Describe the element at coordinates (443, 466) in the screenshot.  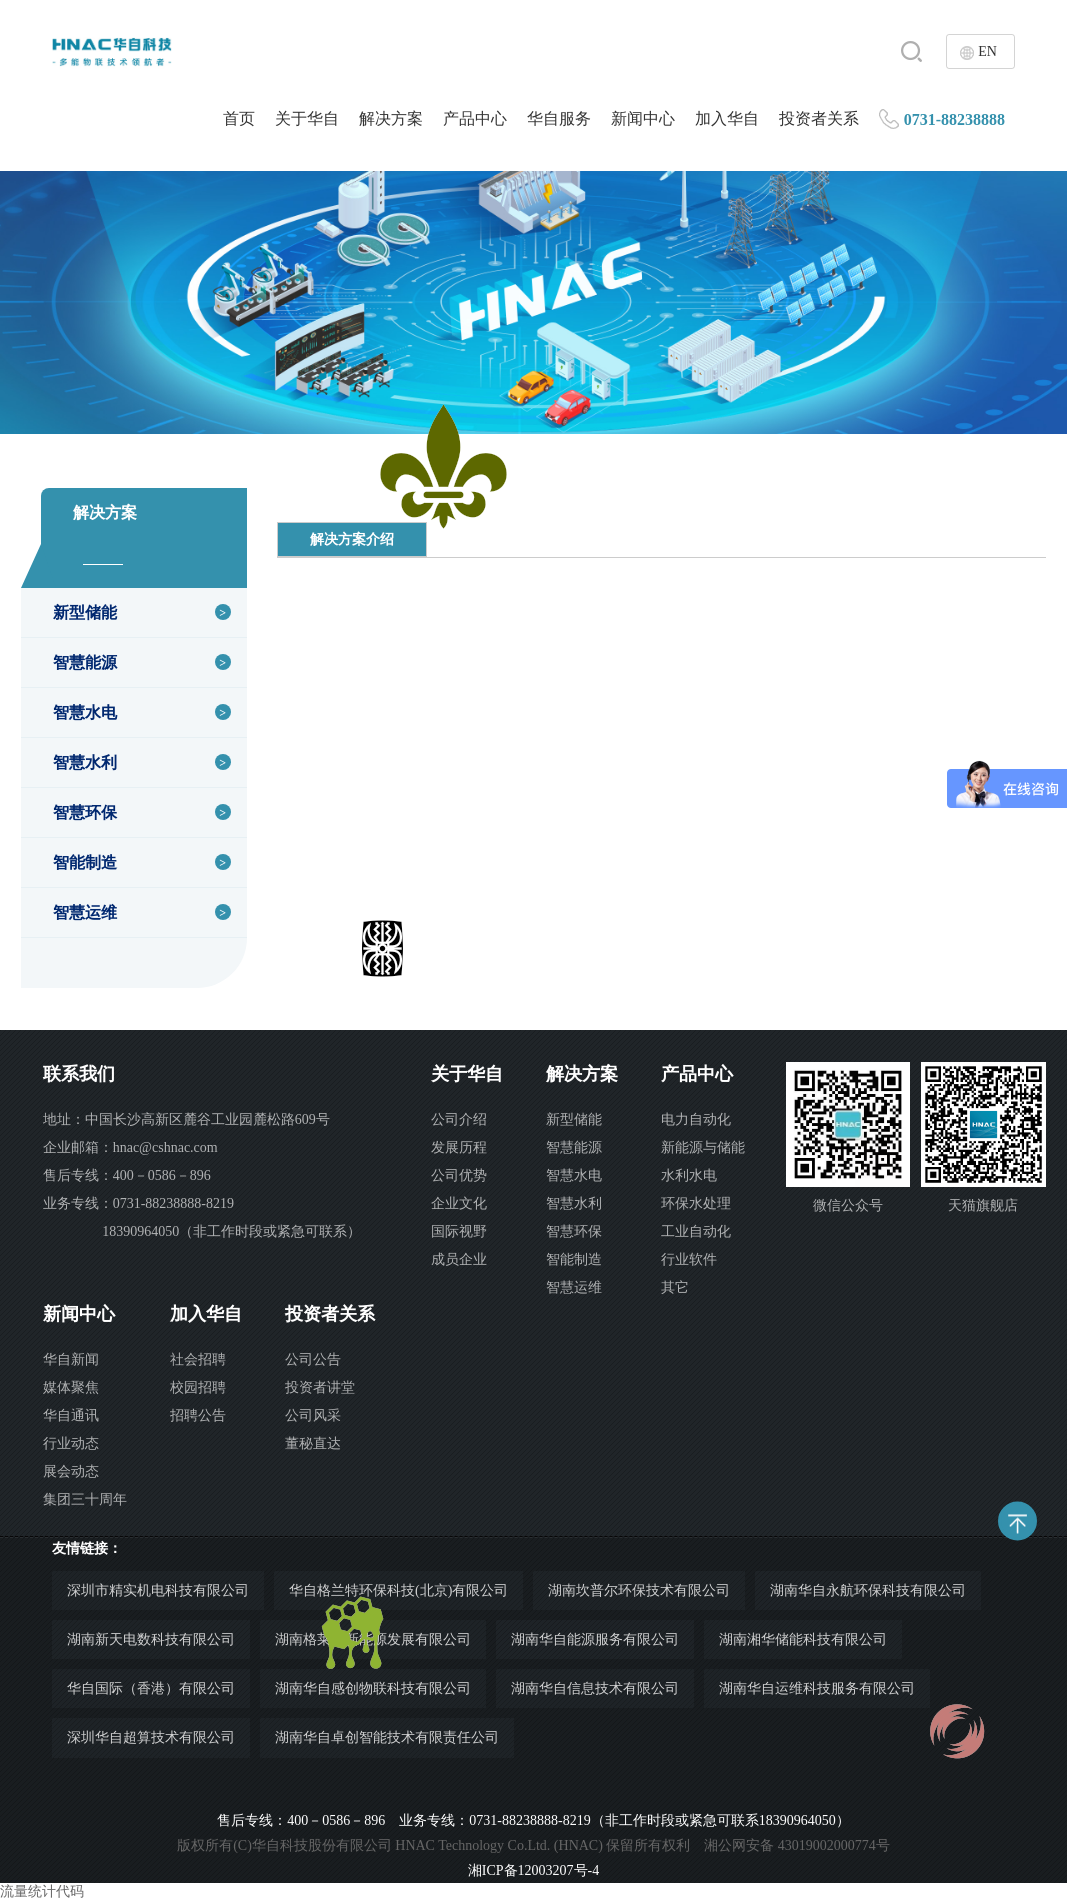
I see `decorative emblem representing French or royal heritage` at that location.